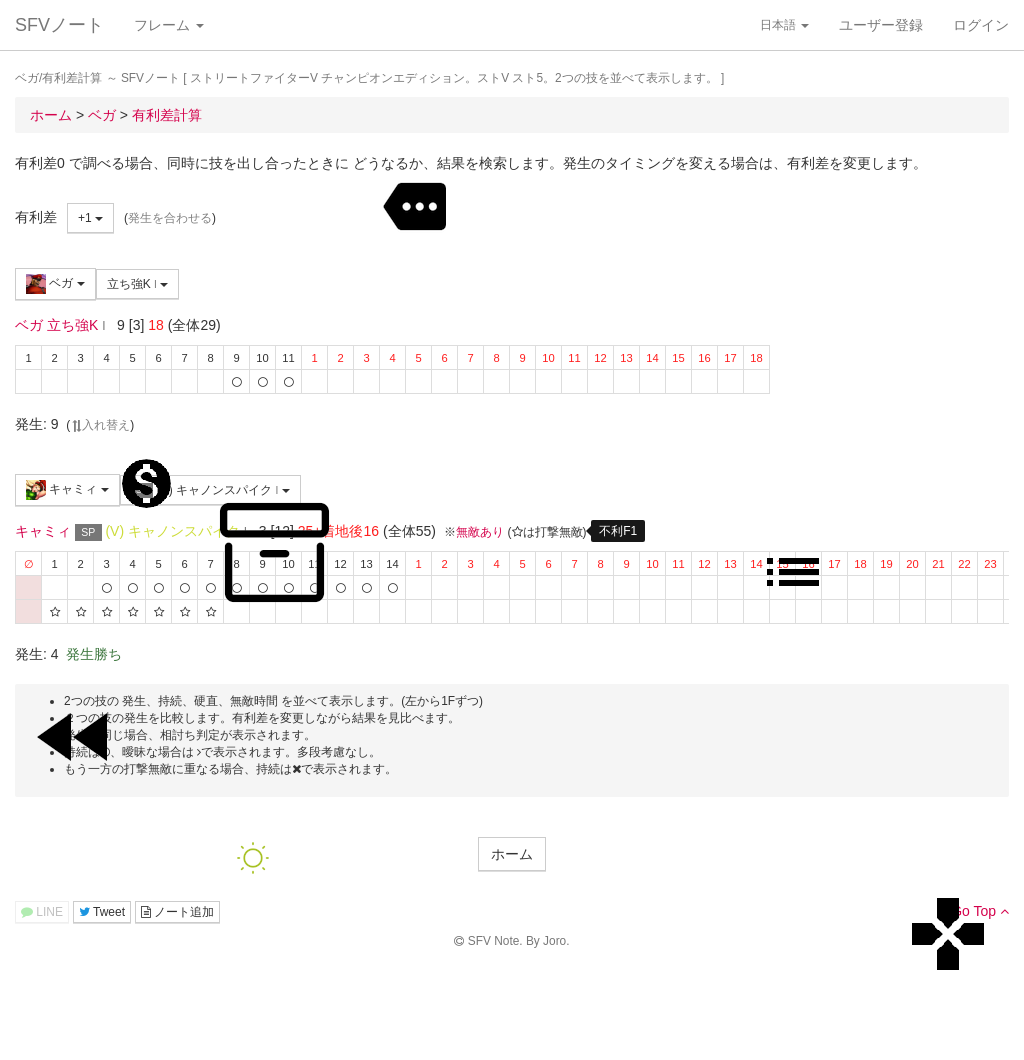  Describe the element at coordinates (75, 737) in the screenshot. I see `rewind media playback` at that location.